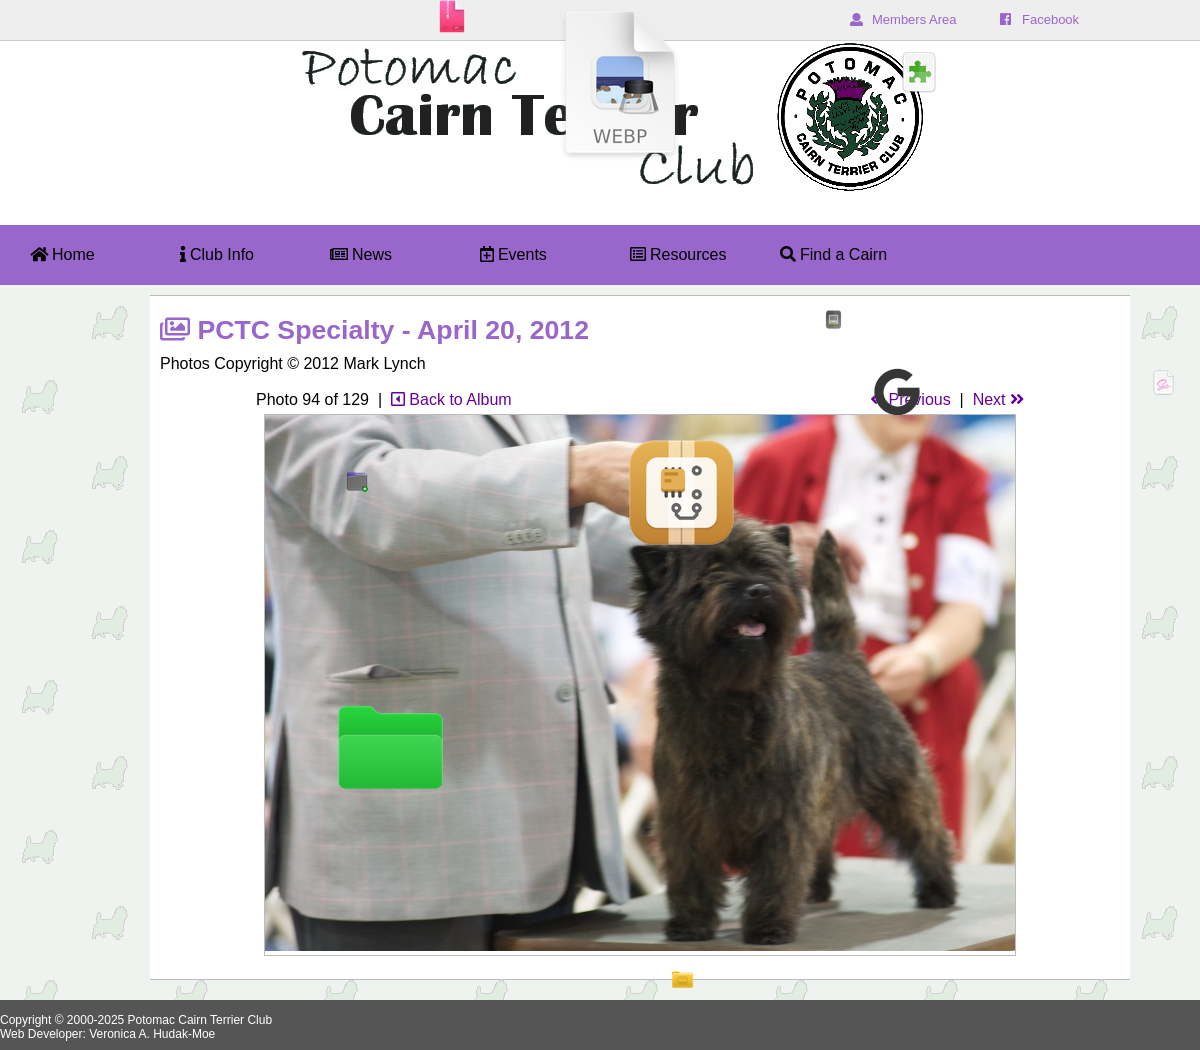  What do you see at coordinates (452, 17) in the screenshot?
I see `a virtualbox virtual disk image file` at bounding box center [452, 17].